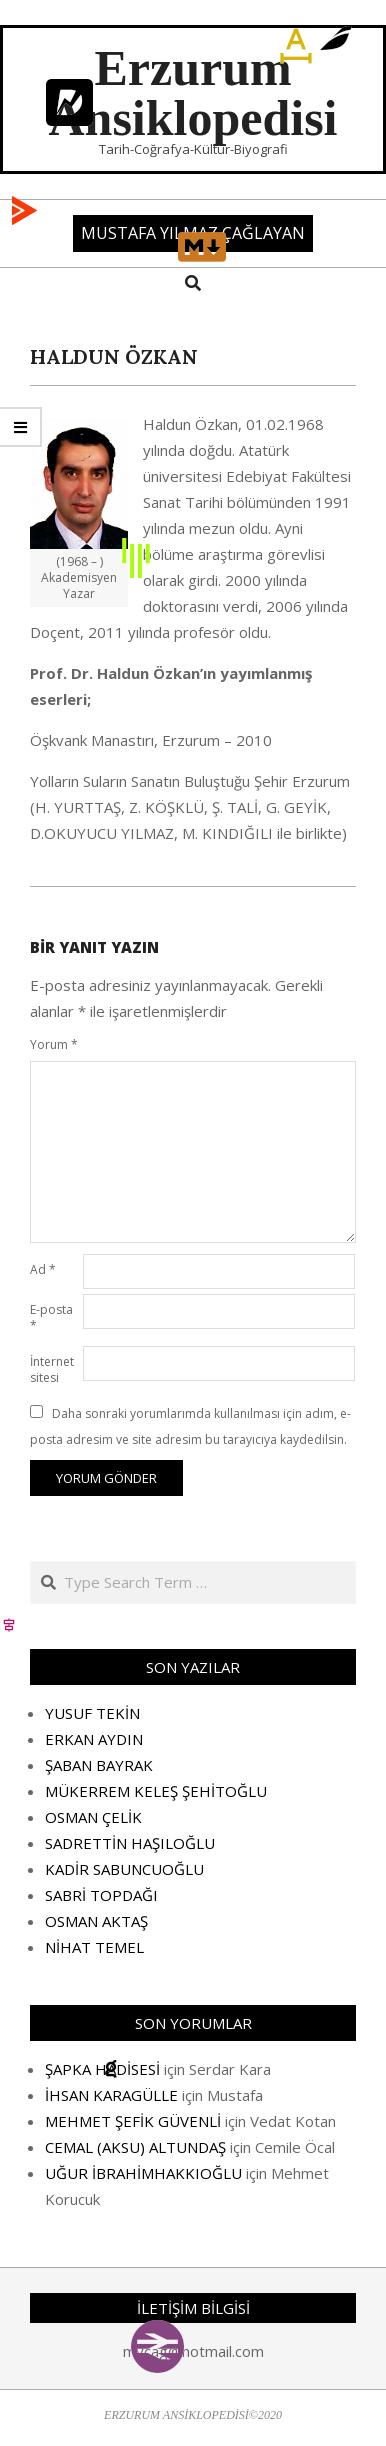 This screenshot has width=386, height=2446. I want to click on adjust letter spacing in text, so click(296, 46).